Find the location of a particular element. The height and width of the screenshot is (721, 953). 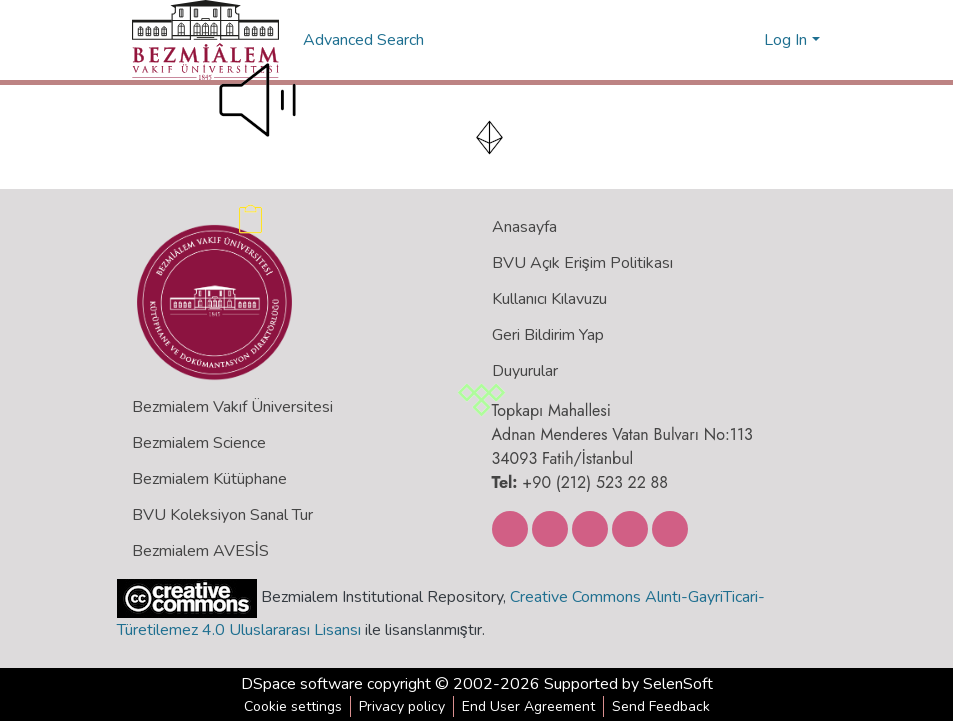

increase or adjust volume is located at coordinates (256, 100).